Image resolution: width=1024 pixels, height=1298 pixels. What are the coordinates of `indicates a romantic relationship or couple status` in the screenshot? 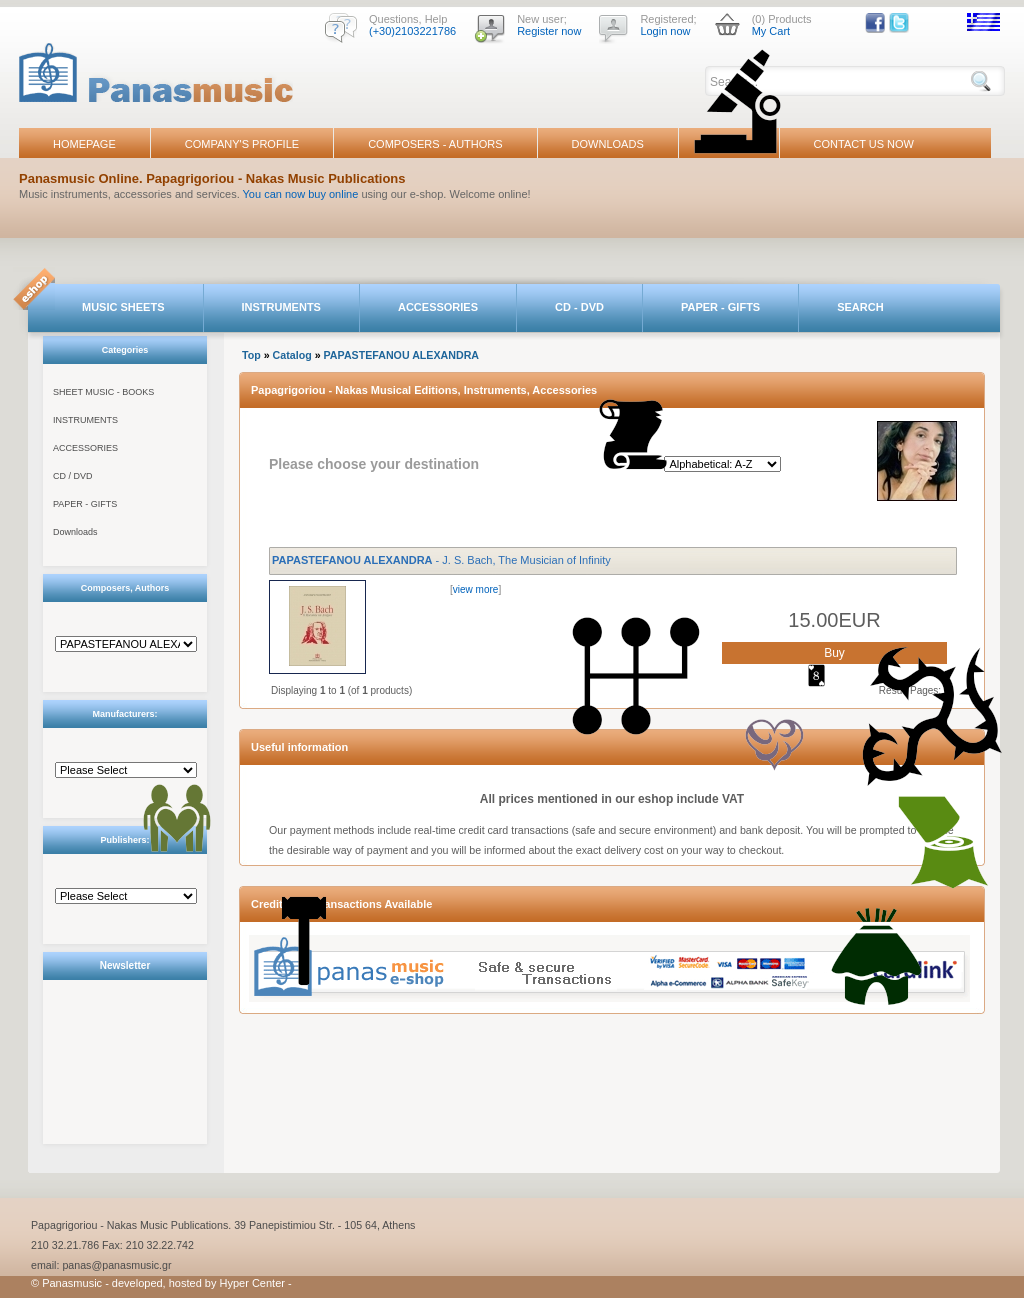 It's located at (177, 818).